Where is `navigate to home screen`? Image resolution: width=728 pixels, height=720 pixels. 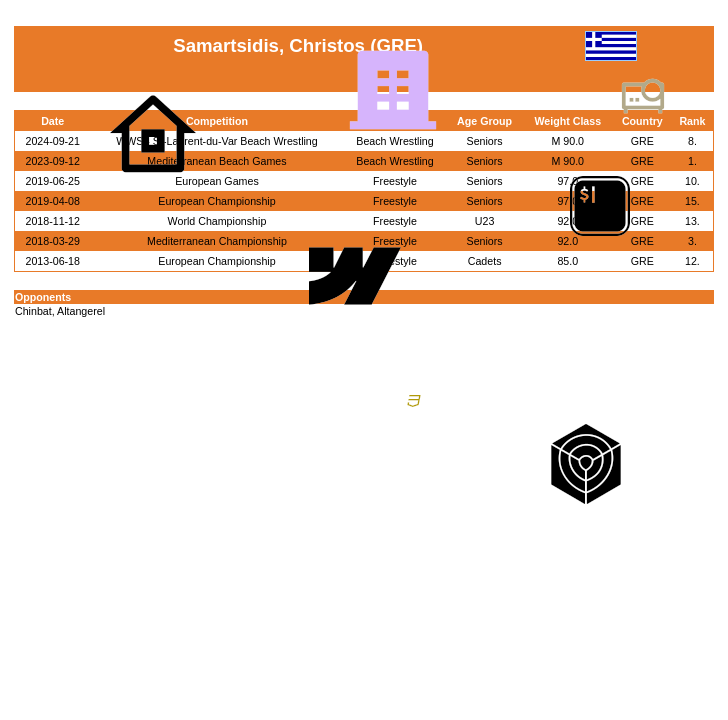 navigate to home screen is located at coordinates (153, 137).